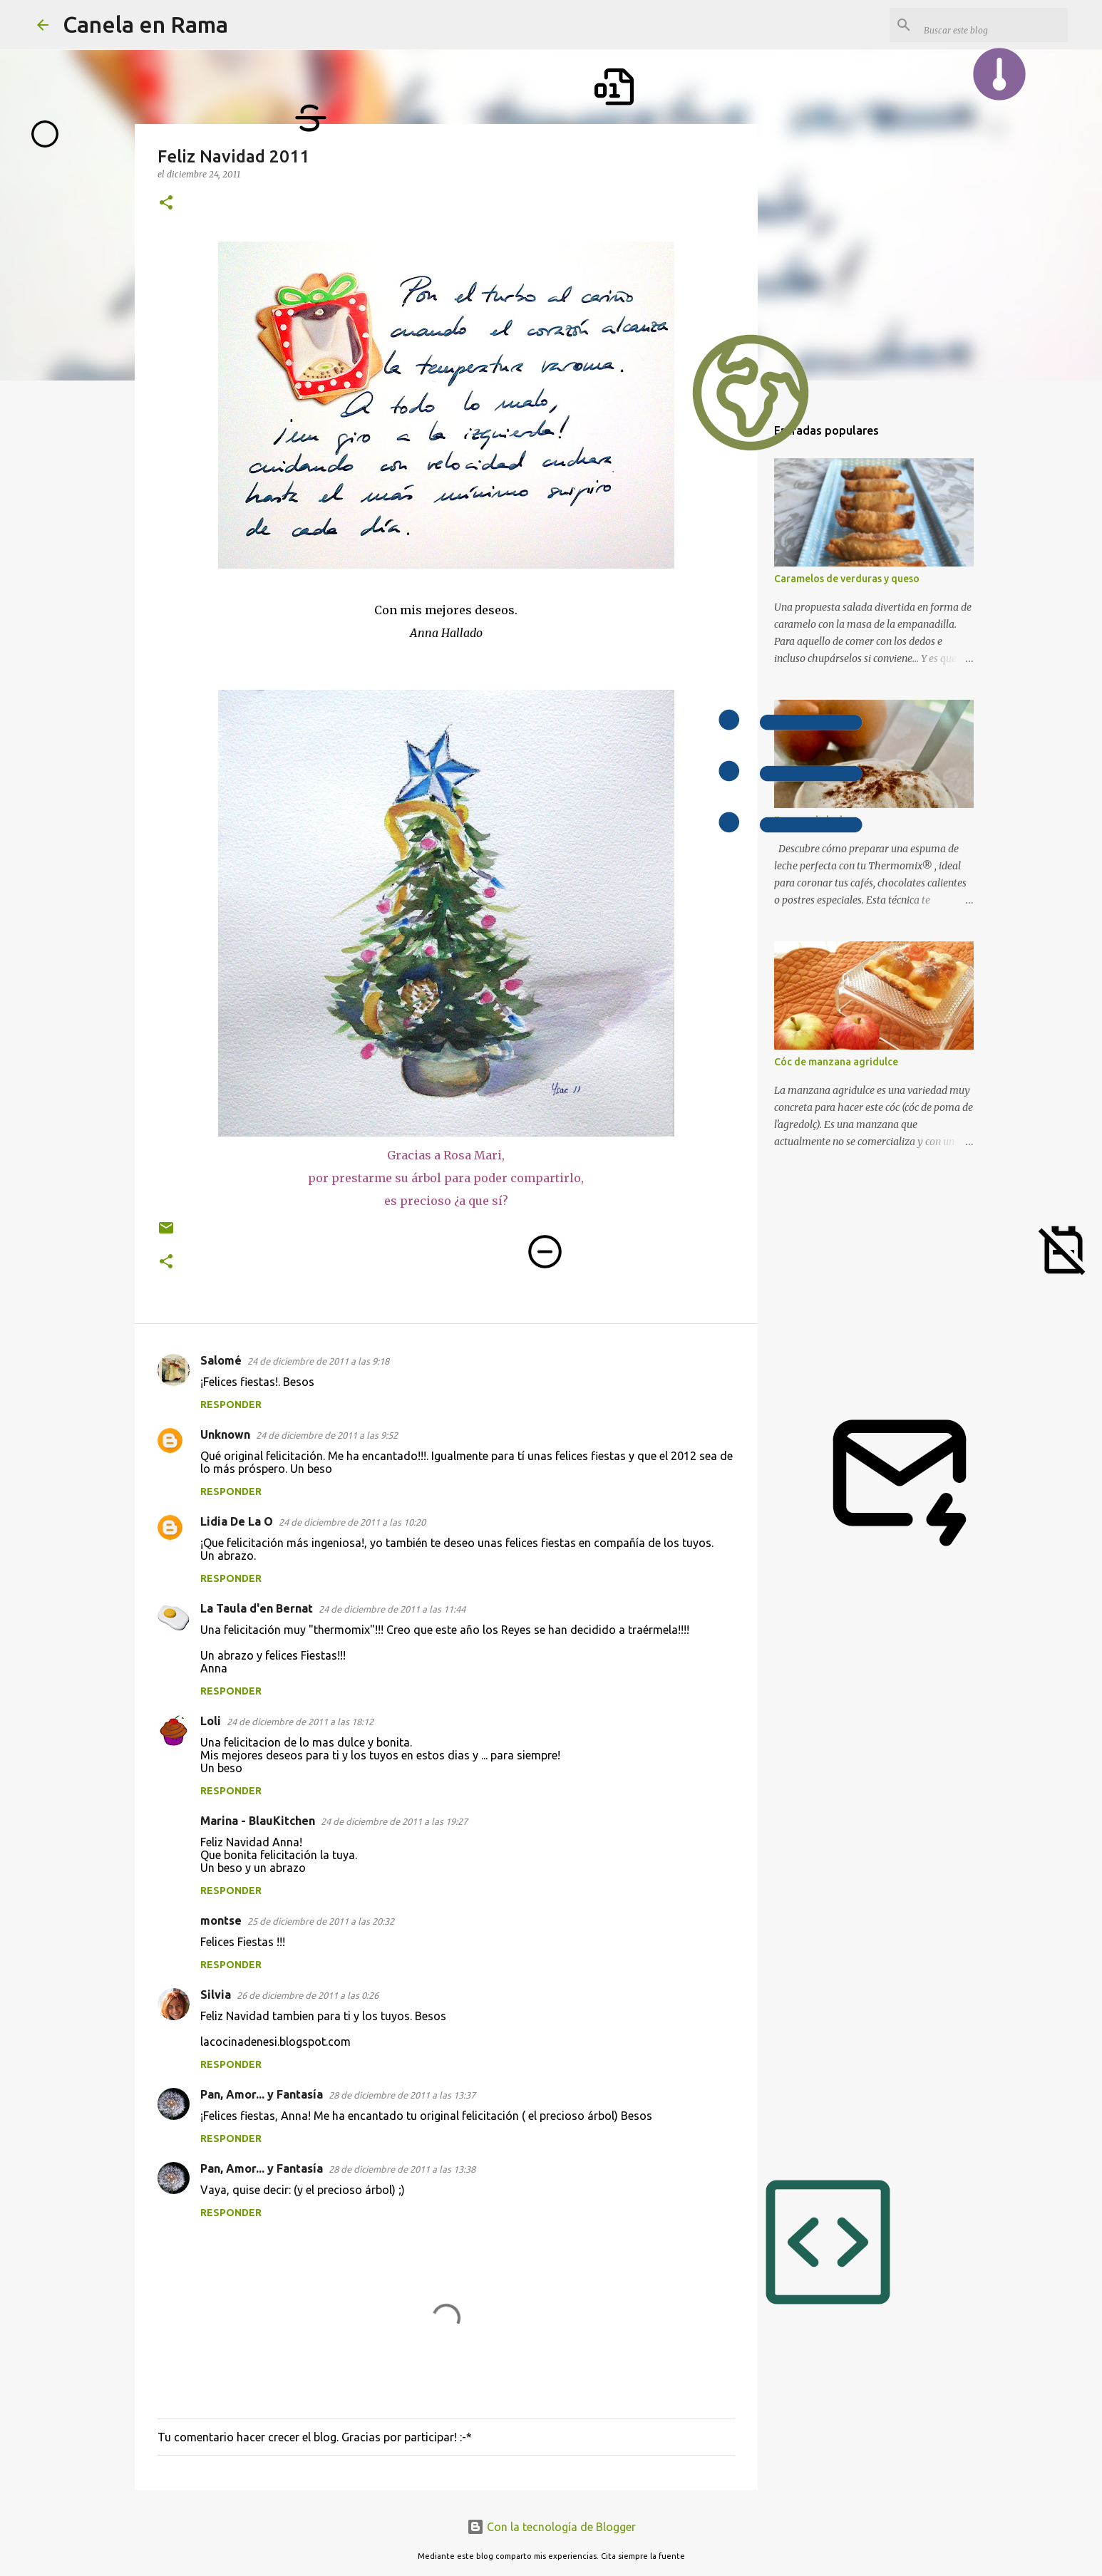  What do you see at coordinates (751, 393) in the screenshot?
I see `switch to international or regional settings` at bounding box center [751, 393].